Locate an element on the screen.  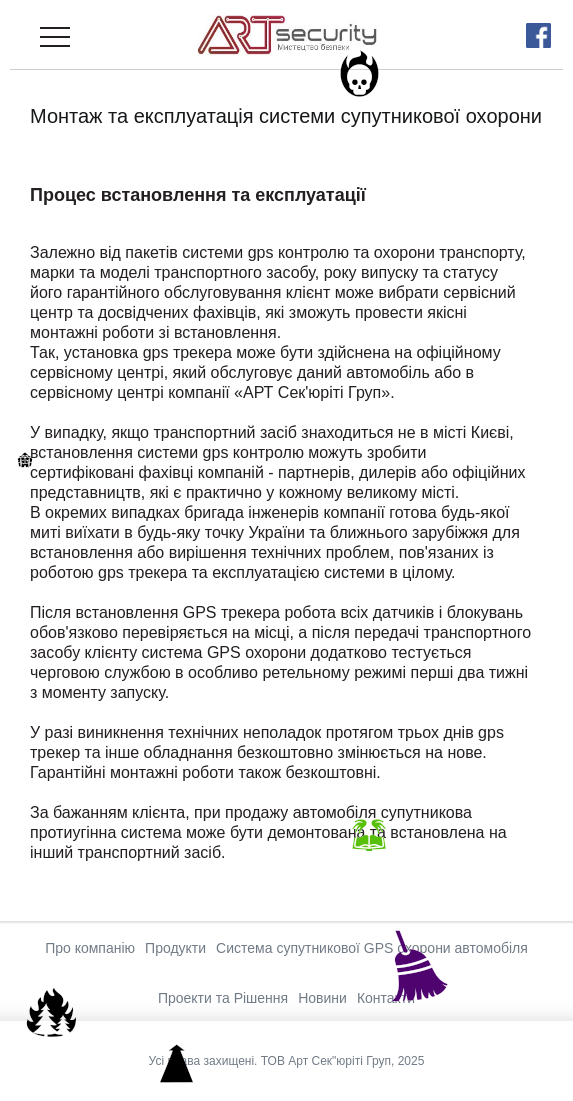
indicates danger or hazard warning in game is located at coordinates (359, 73).